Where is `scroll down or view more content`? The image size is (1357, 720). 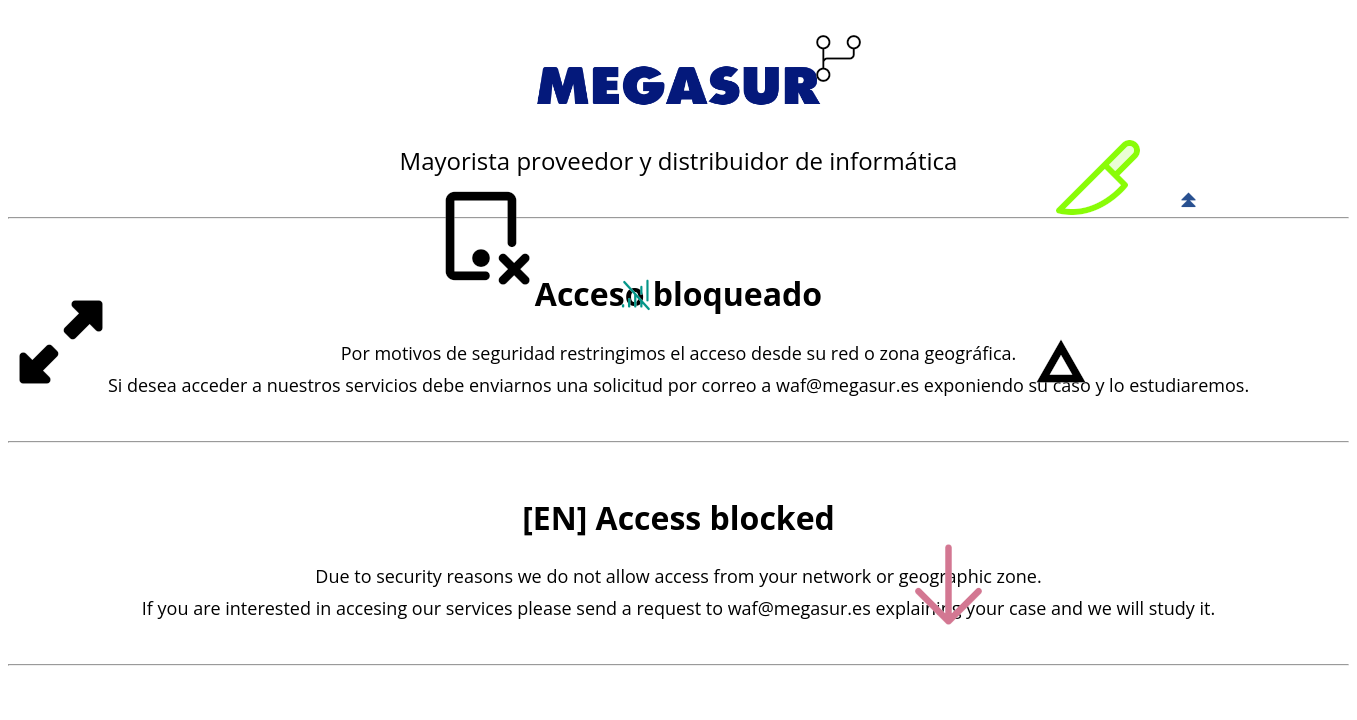 scroll down or view more content is located at coordinates (948, 584).